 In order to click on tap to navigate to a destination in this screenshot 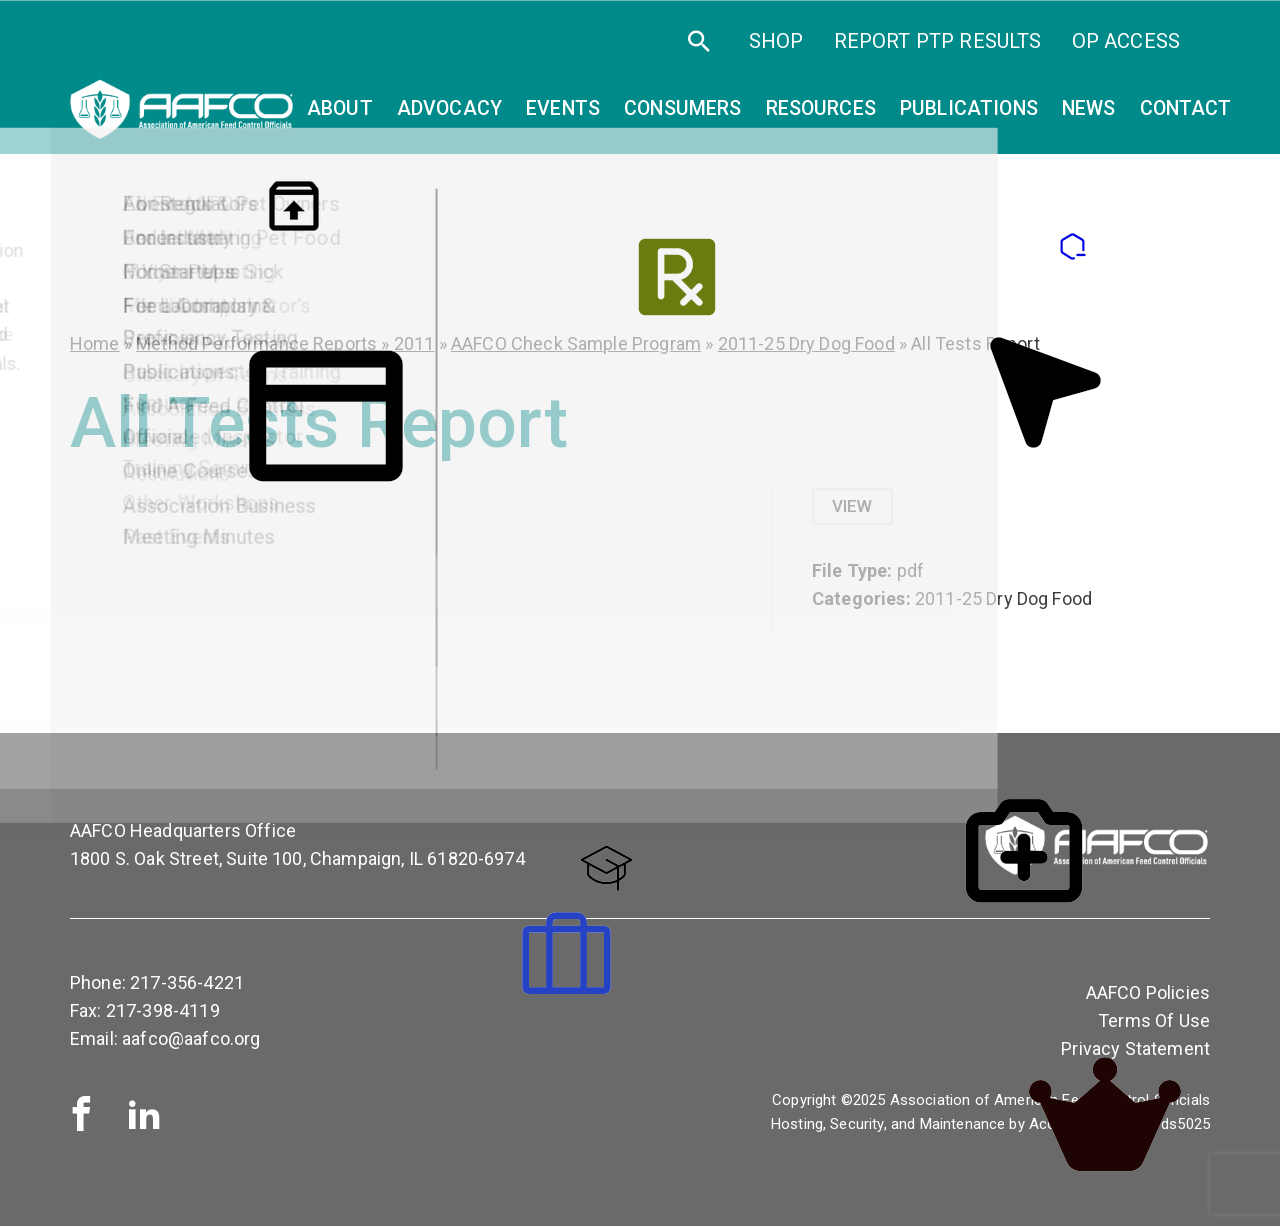, I will do `click(1037, 384)`.